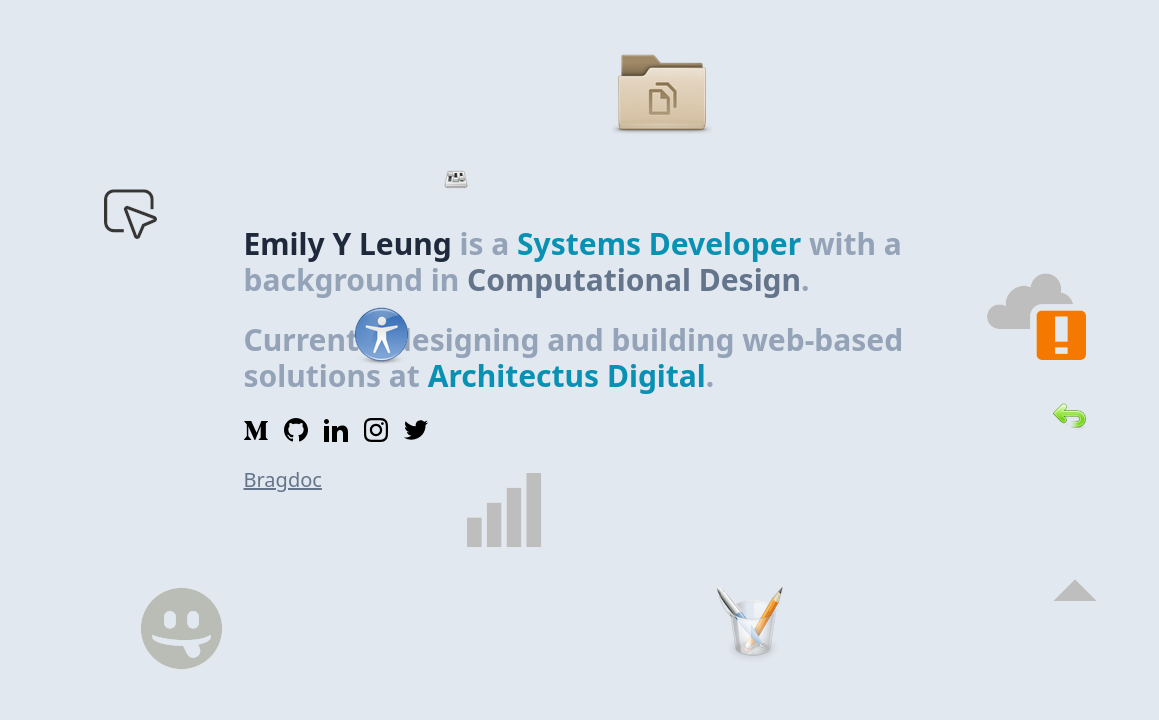 The width and height of the screenshot is (1159, 720). I want to click on emoji reaction showing playful or teasing mood, so click(181, 628).